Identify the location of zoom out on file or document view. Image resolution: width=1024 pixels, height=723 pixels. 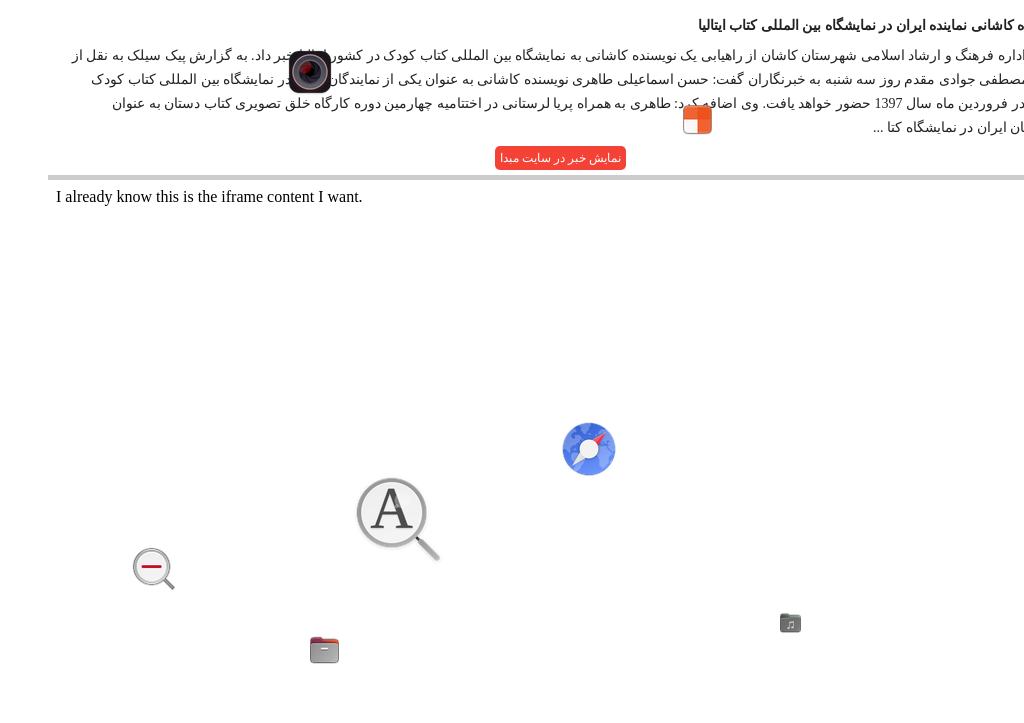
(154, 569).